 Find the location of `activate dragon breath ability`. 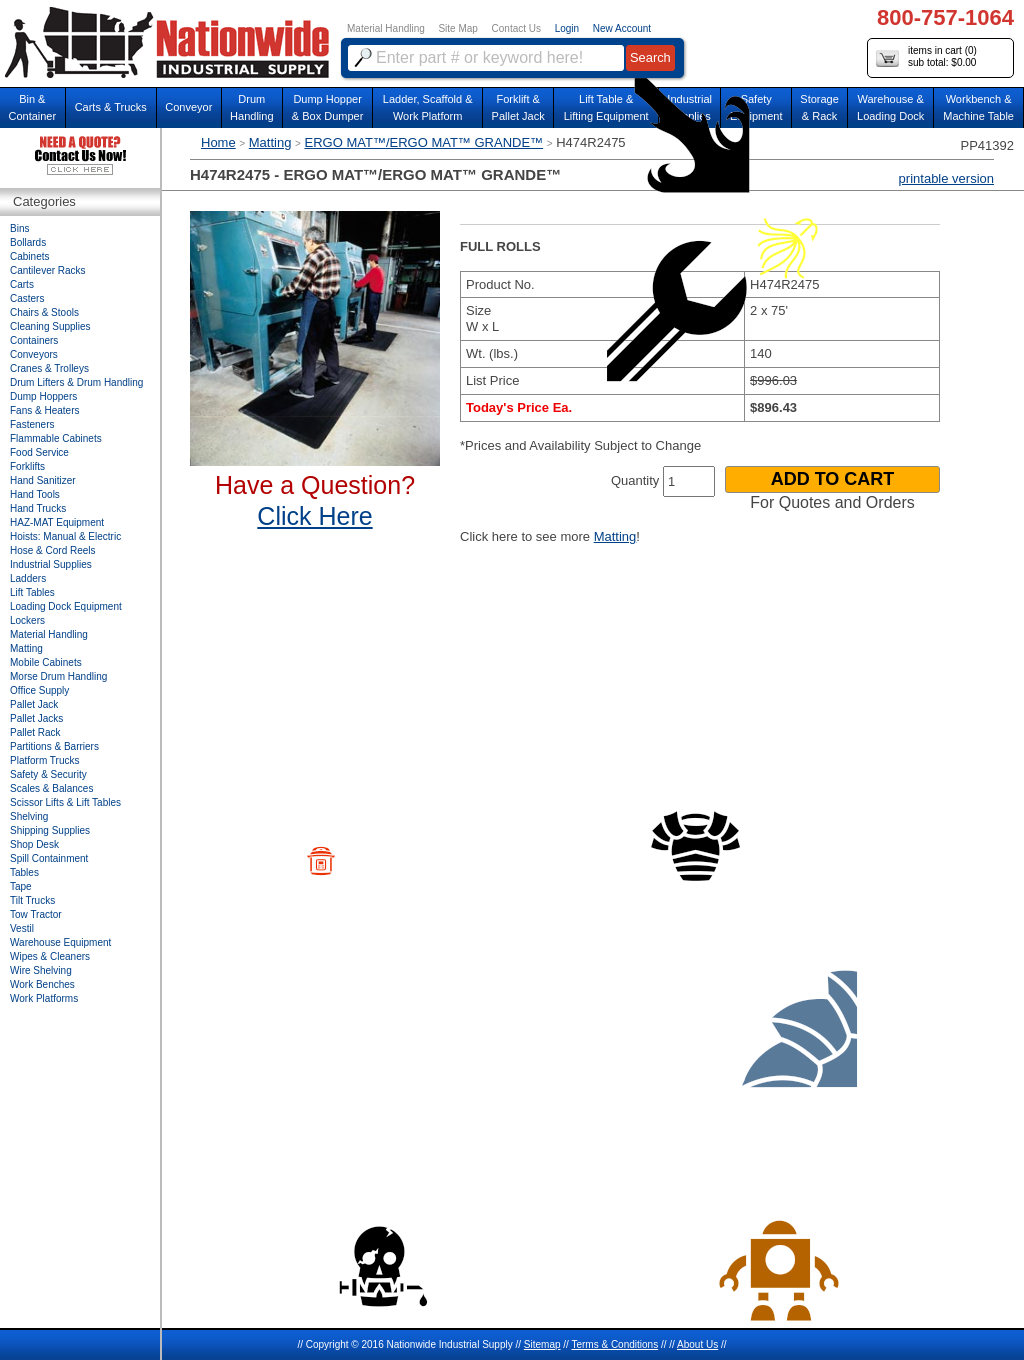

activate dragon breath ability is located at coordinates (692, 136).